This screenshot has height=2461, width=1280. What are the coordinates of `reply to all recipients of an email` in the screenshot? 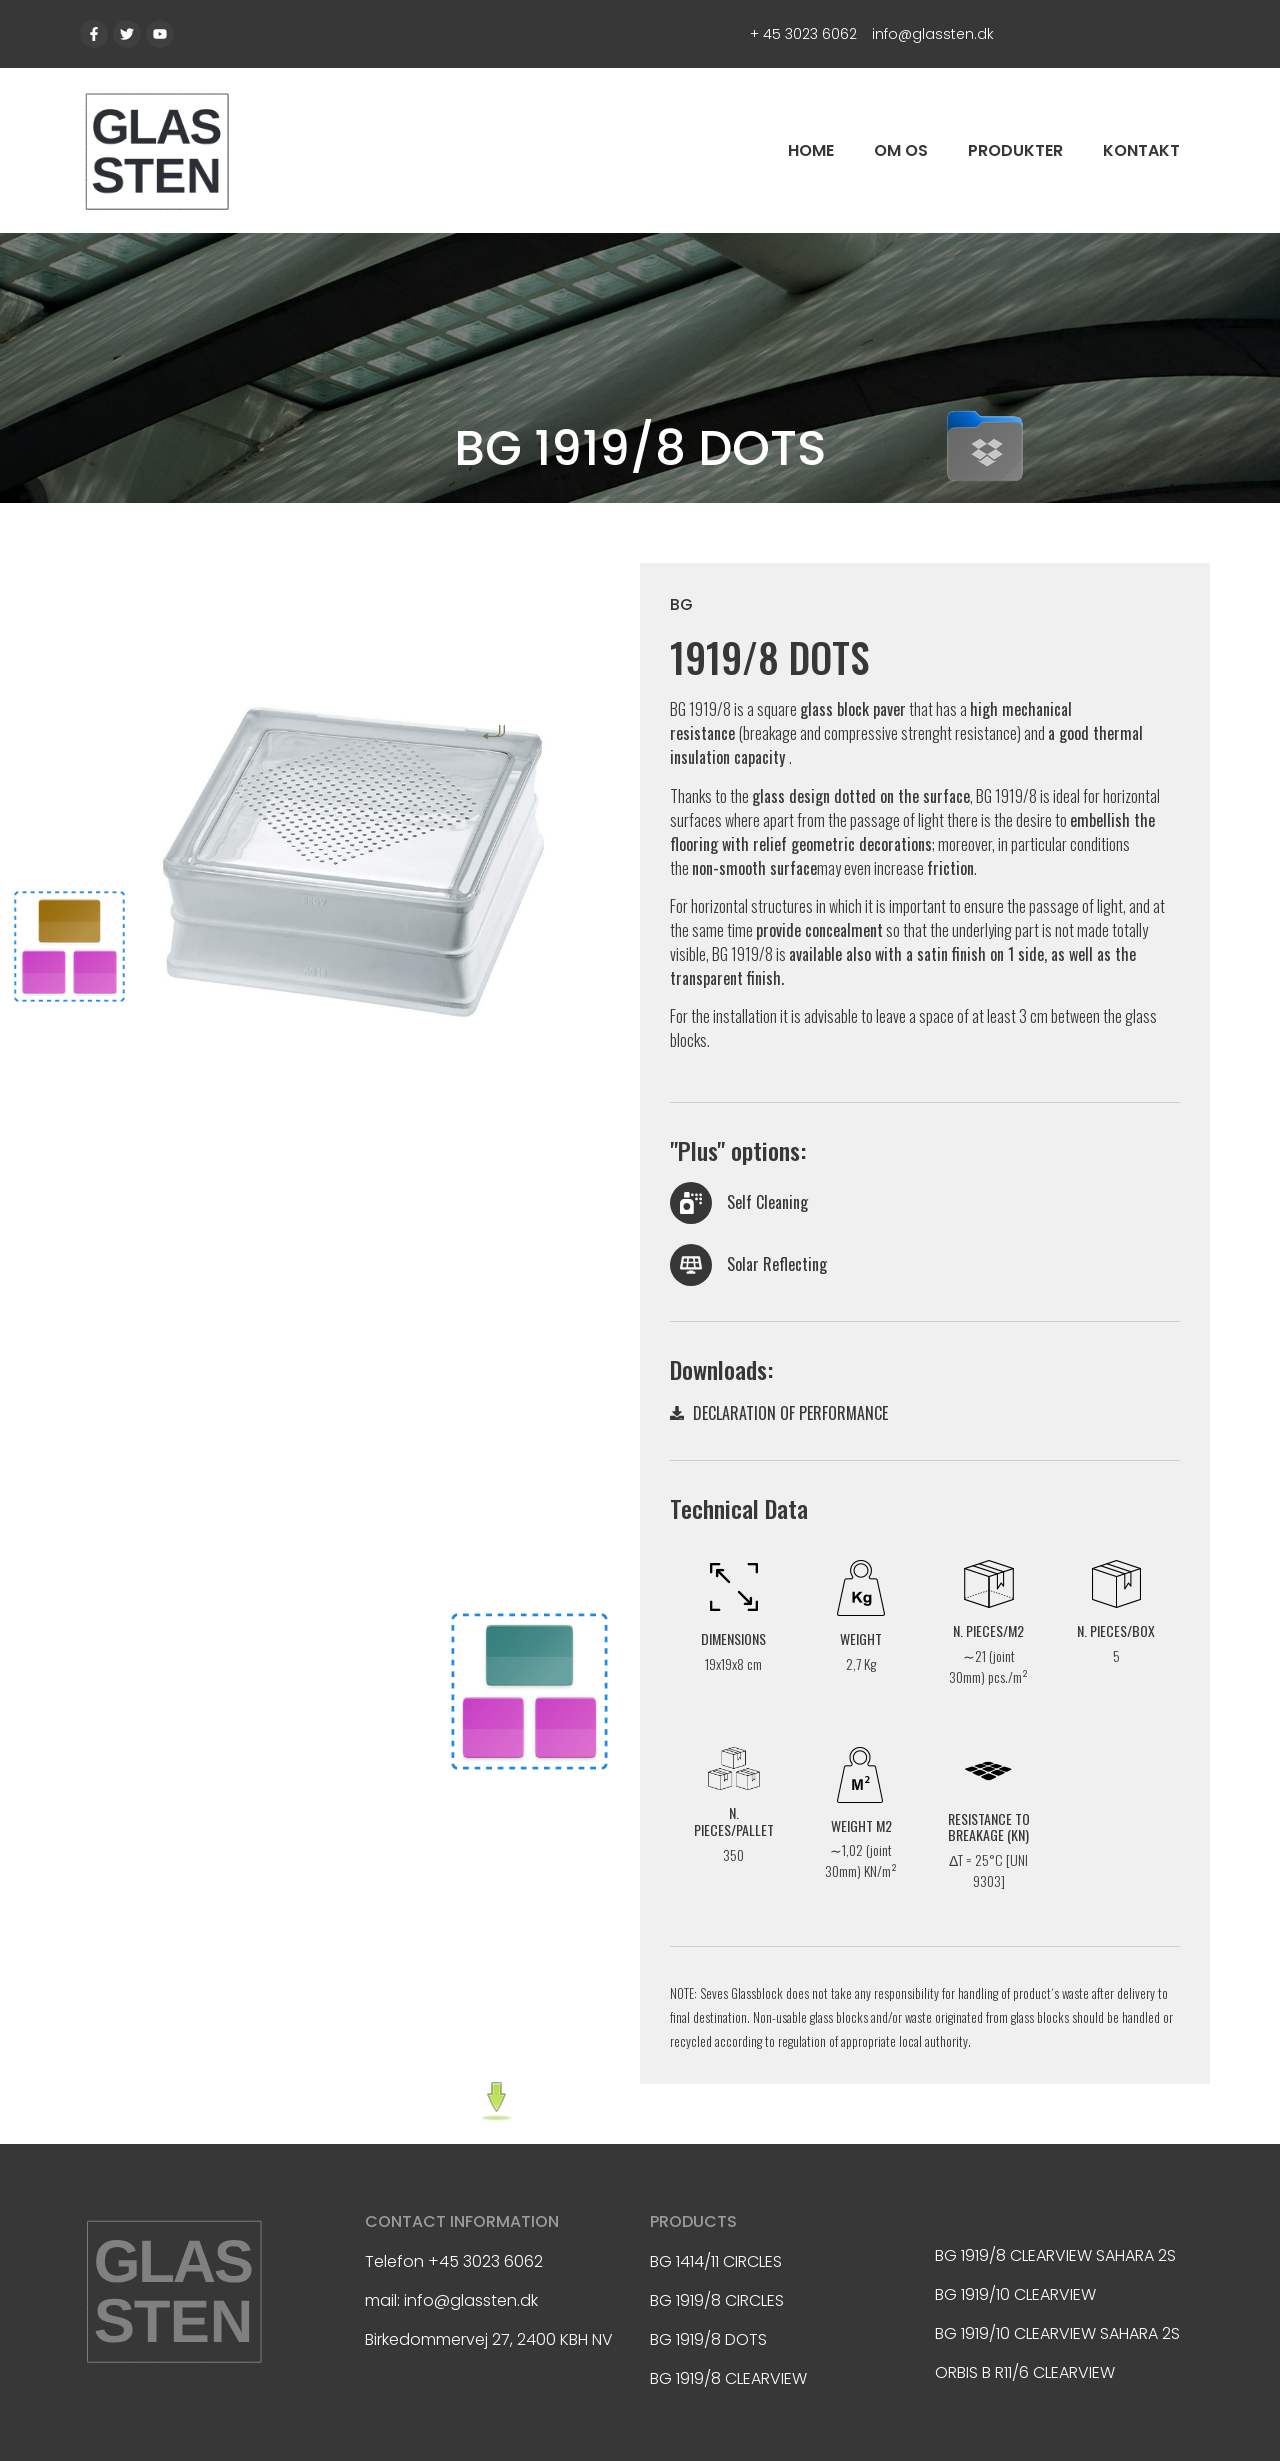 It's located at (493, 731).